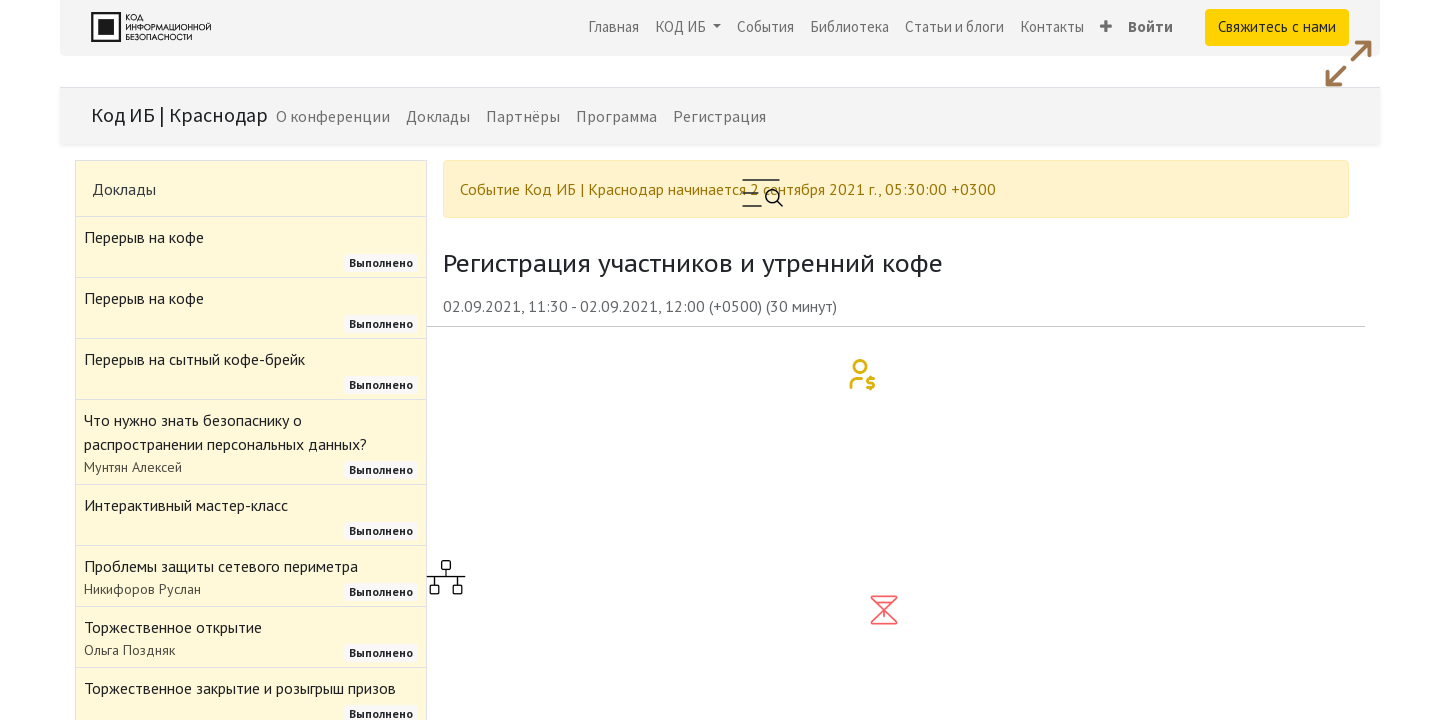 The width and height of the screenshot is (1440, 720). What do you see at coordinates (1348, 63) in the screenshot?
I see `expand to fullscreen mode` at bounding box center [1348, 63].